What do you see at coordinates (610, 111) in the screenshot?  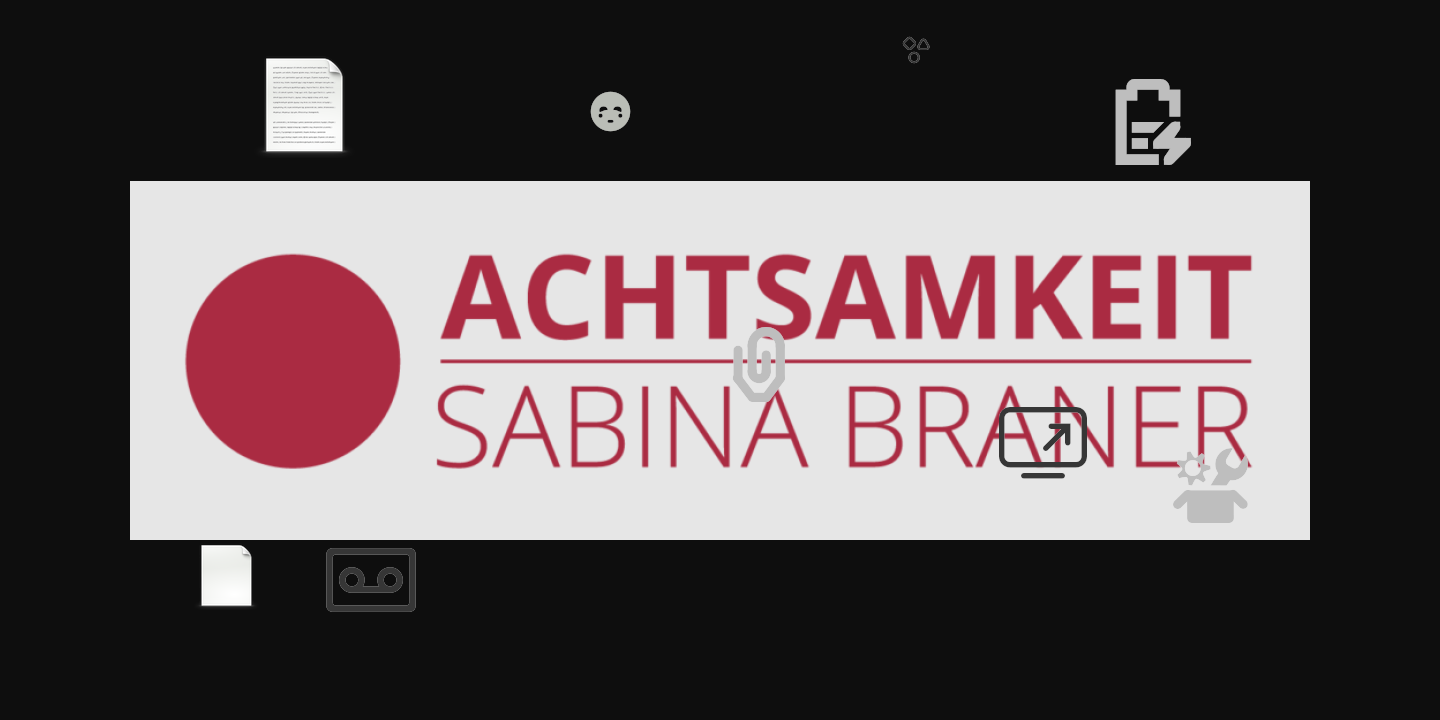 I see `indicates embarrassment or awkwardness in a reaction` at bounding box center [610, 111].